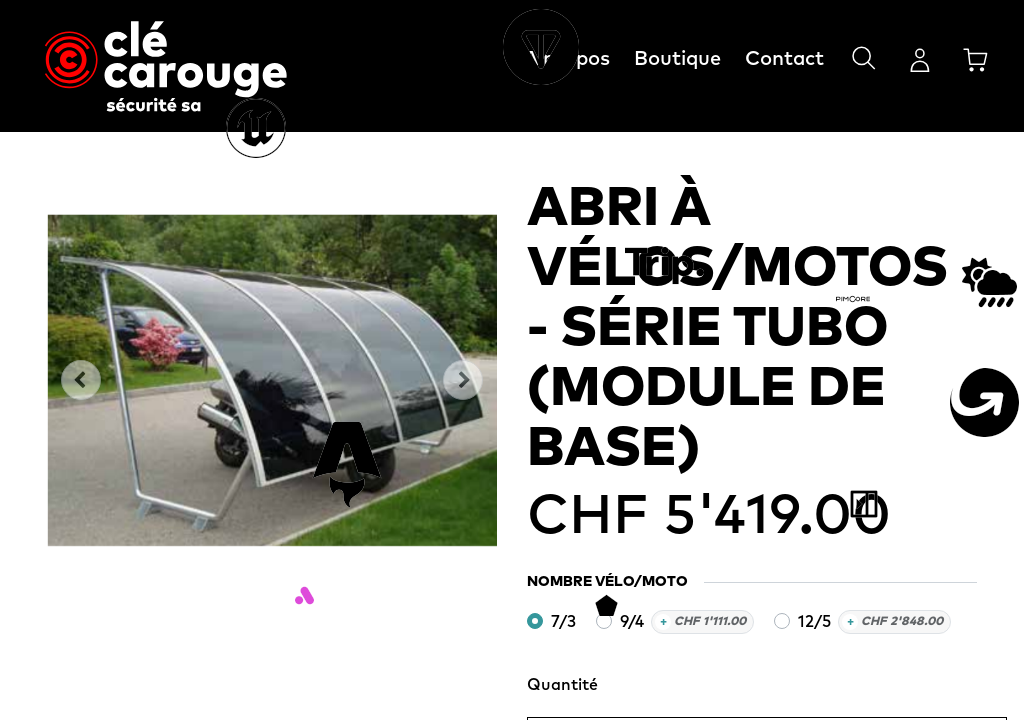 The width and height of the screenshot is (1024, 720). I want to click on expand or show the sidebar panel, so click(864, 504).